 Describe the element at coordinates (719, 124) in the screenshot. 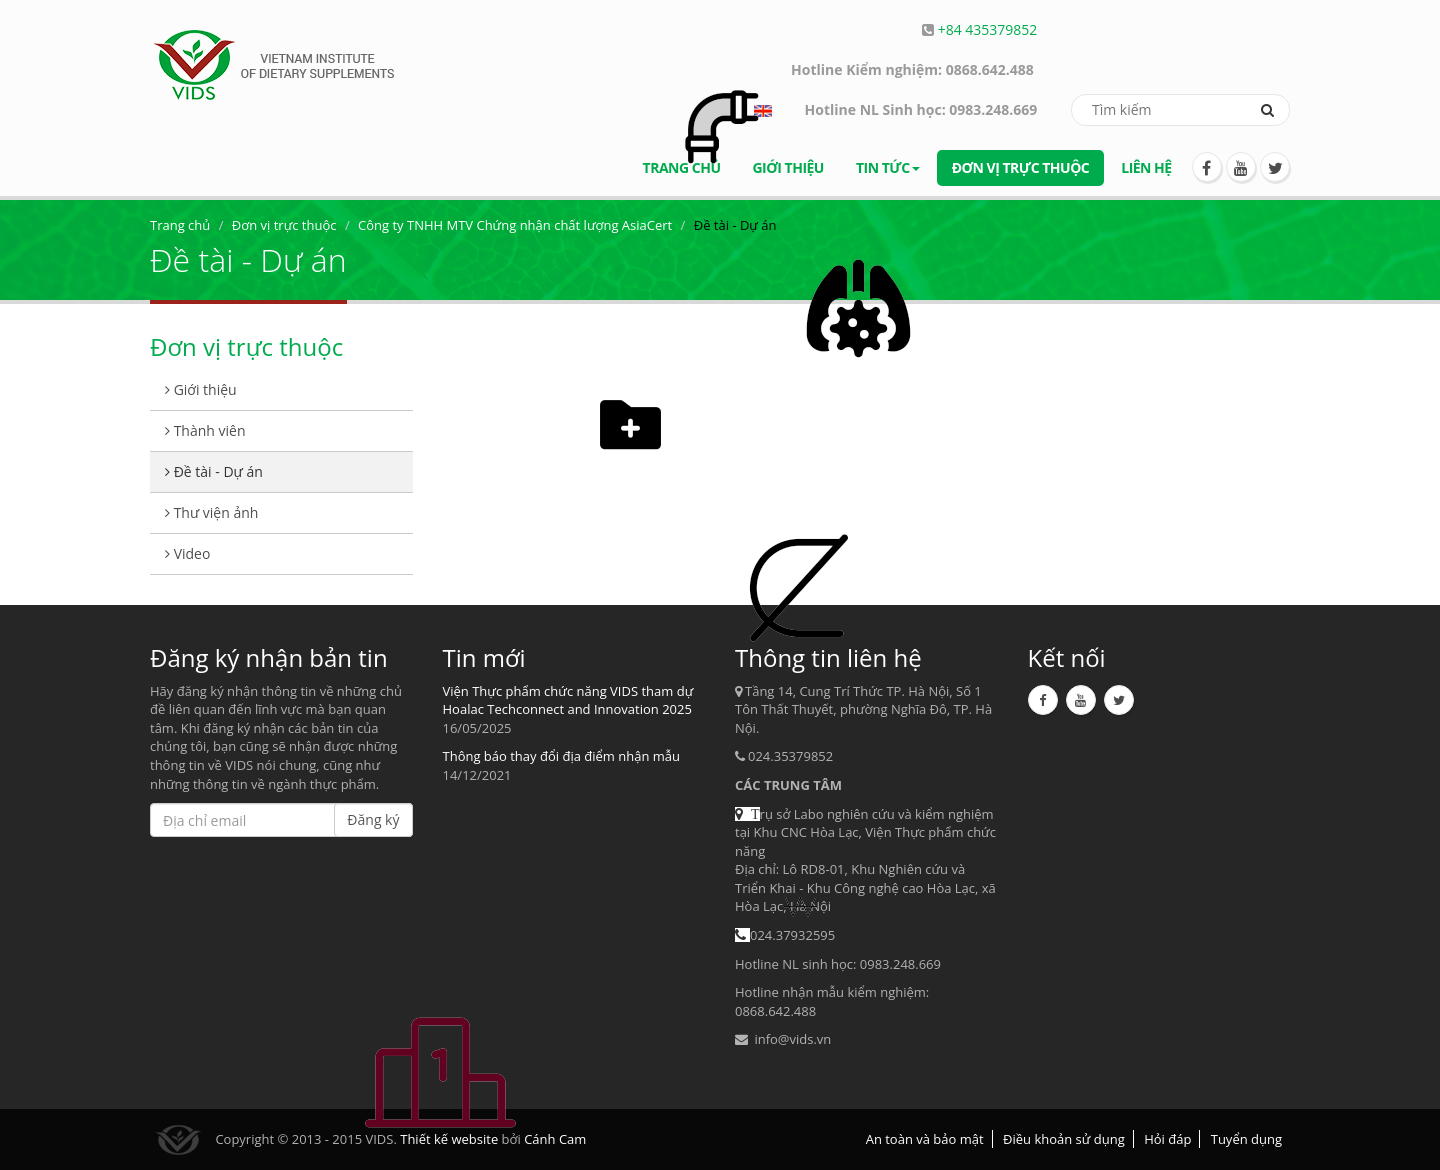

I see `plumbing or pipe system settings` at that location.